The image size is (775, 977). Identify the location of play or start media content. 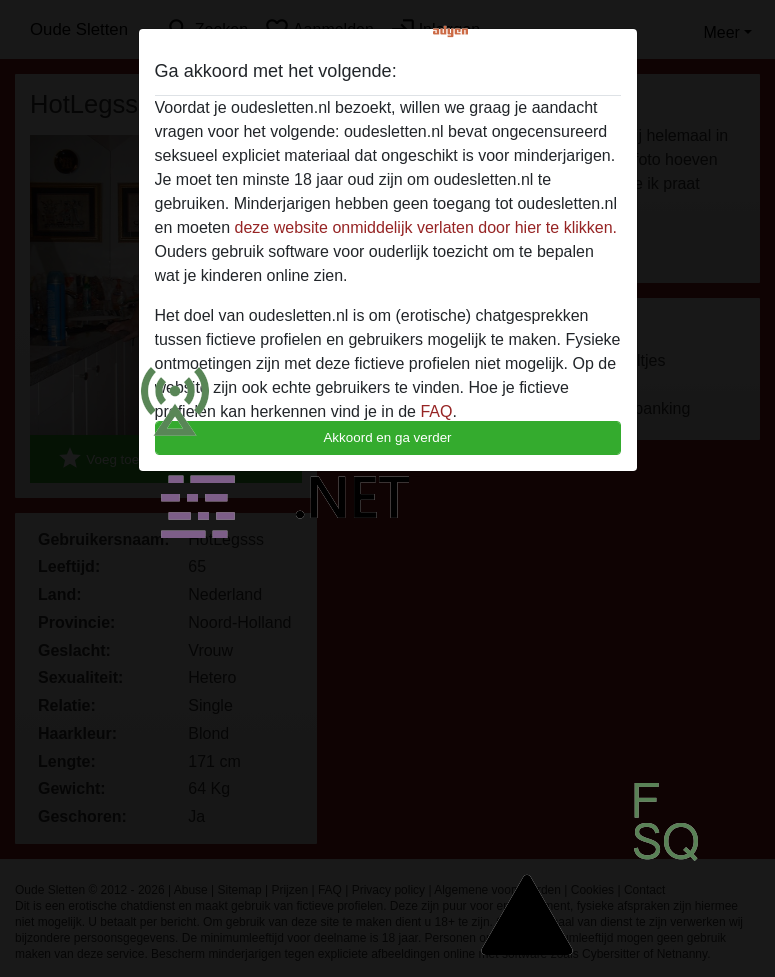
(527, 916).